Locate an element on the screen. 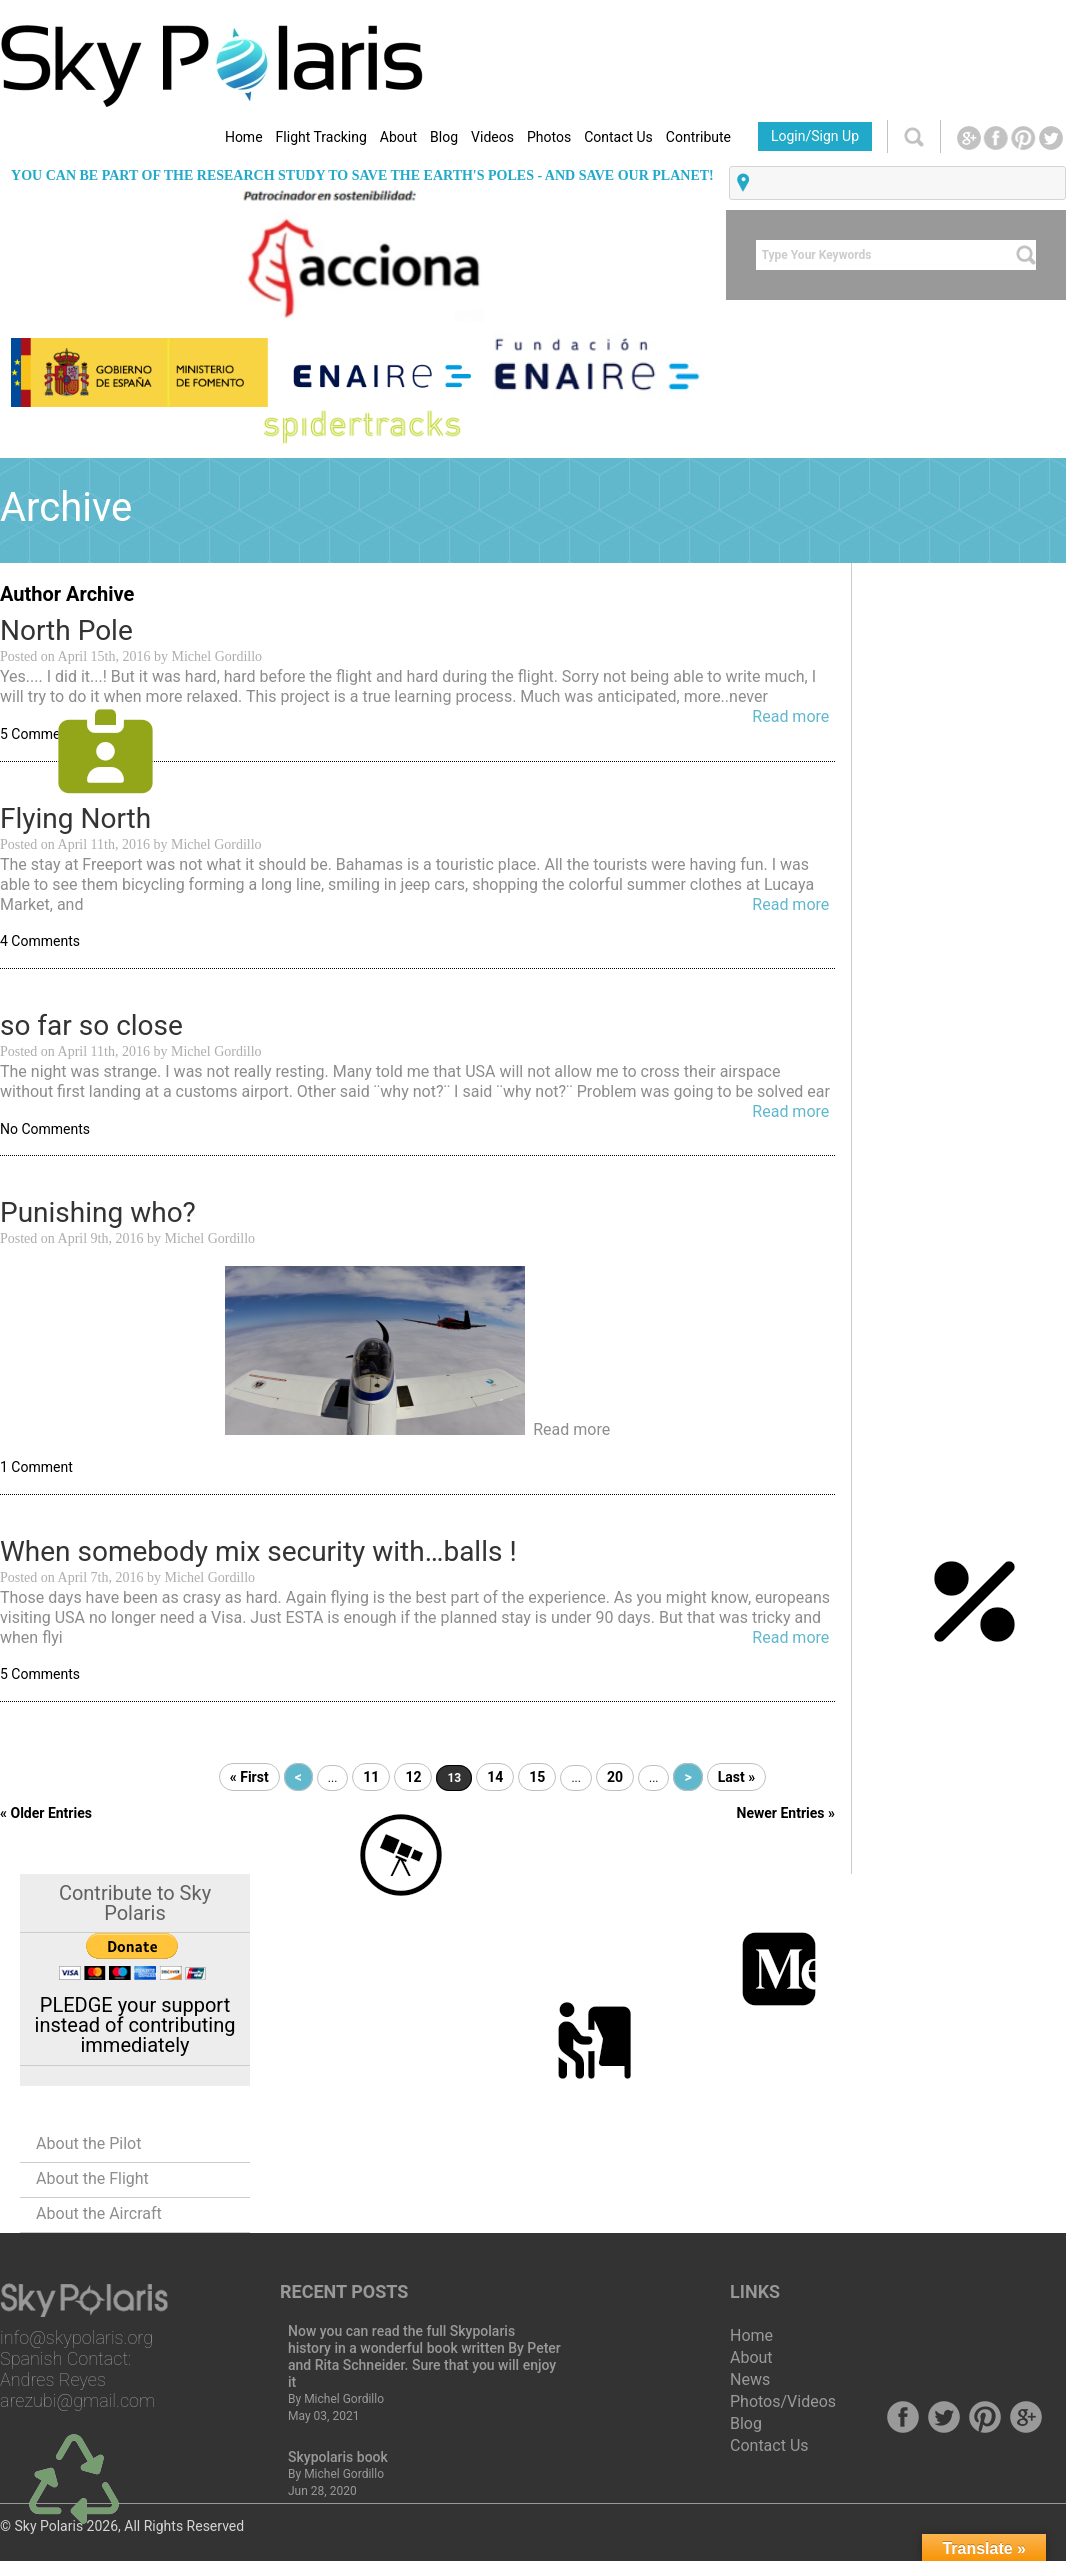  WPExplorer WordPress themes and resources logo is located at coordinates (401, 1855).